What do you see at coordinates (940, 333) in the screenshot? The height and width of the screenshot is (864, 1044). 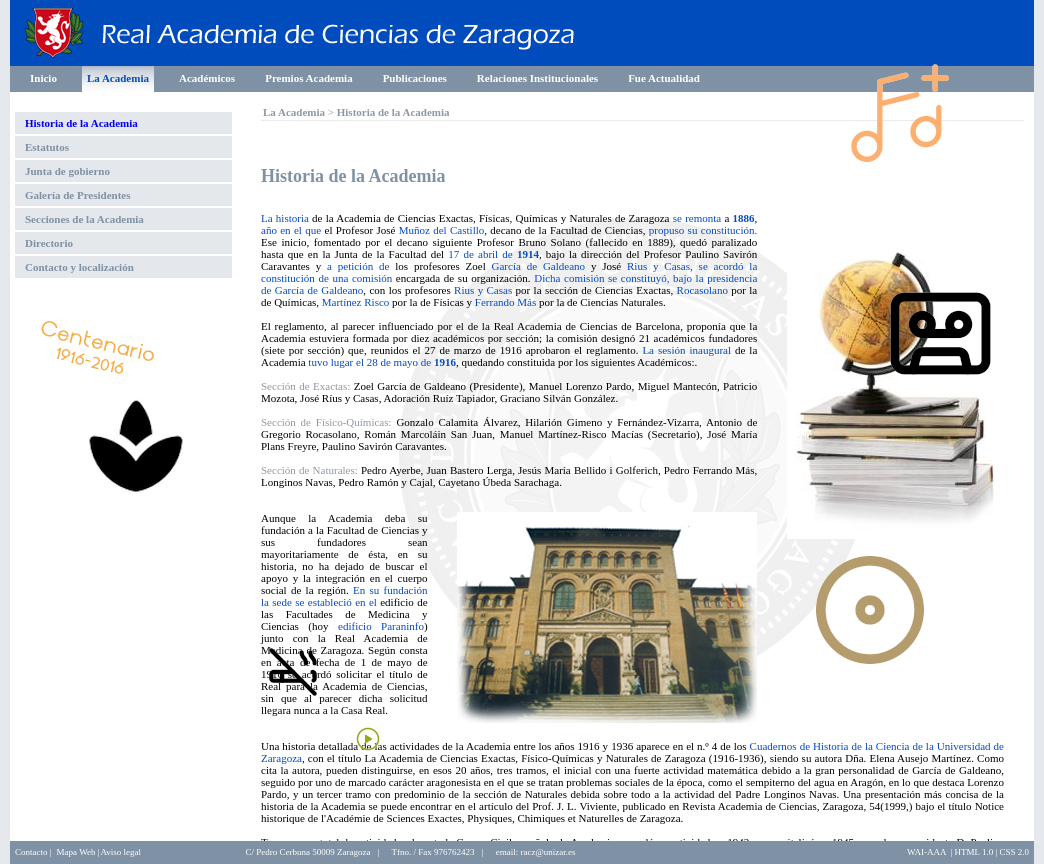 I see `access audio recordings or voice memos` at bounding box center [940, 333].